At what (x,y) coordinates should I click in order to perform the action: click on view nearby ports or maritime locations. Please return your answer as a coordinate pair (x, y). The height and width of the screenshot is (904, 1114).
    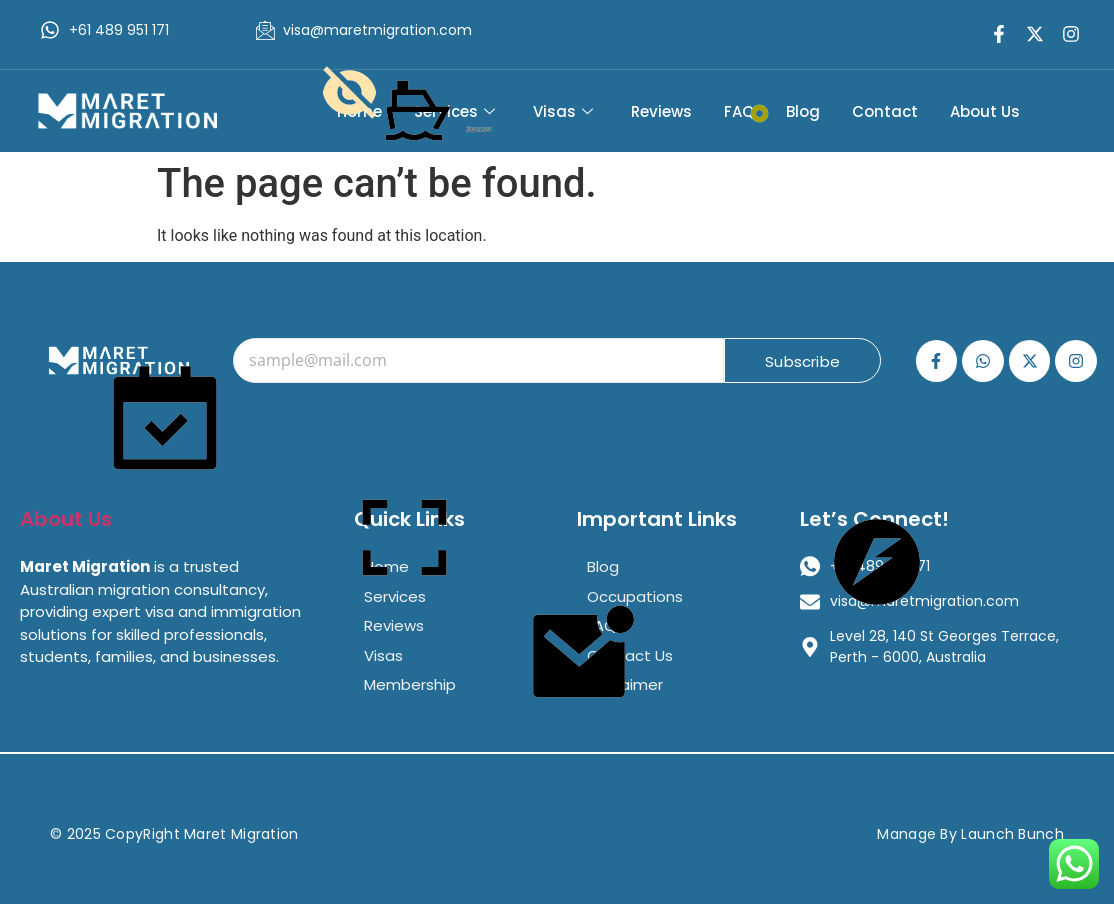
    Looking at the image, I should click on (417, 112).